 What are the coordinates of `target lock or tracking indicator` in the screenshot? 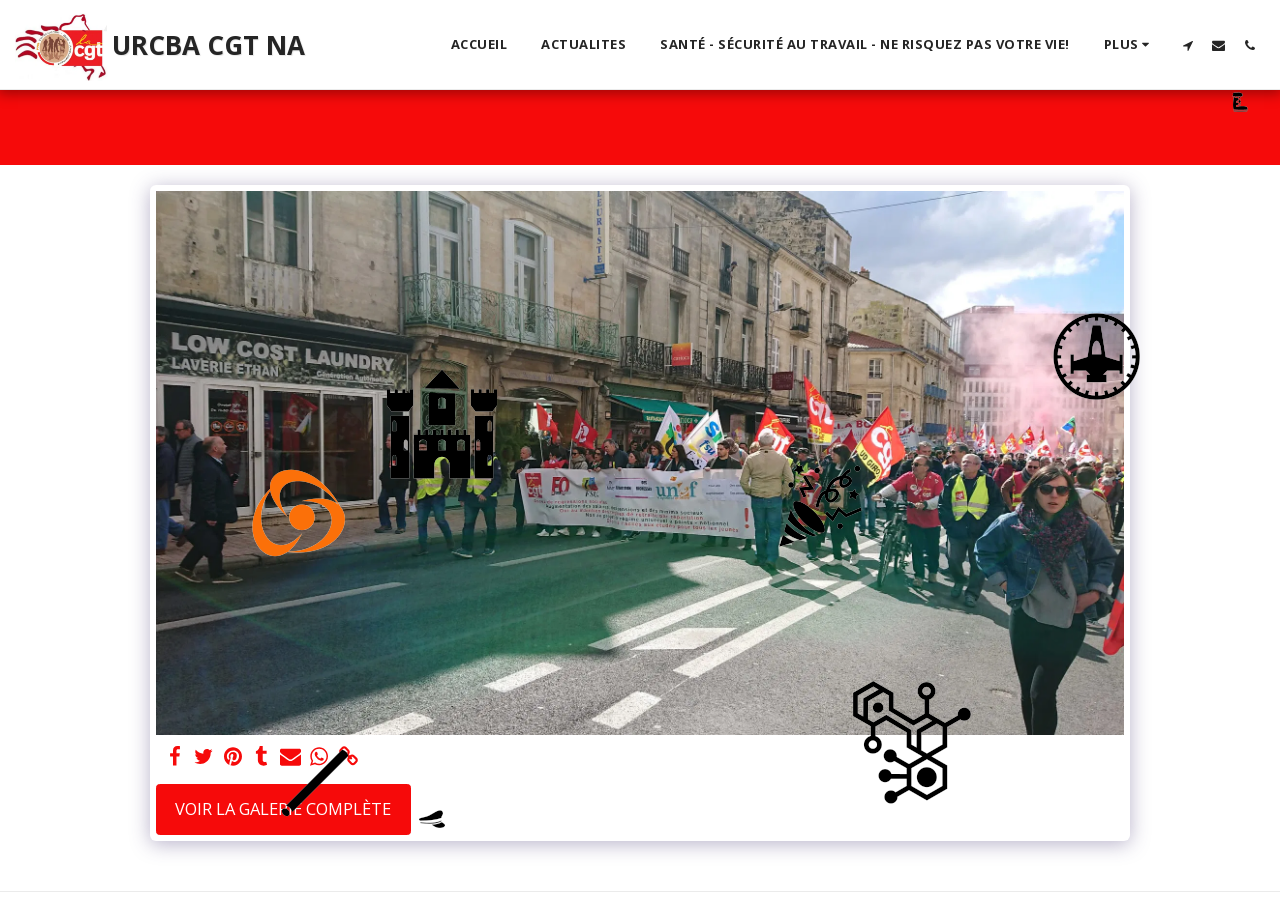 It's located at (1097, 357).